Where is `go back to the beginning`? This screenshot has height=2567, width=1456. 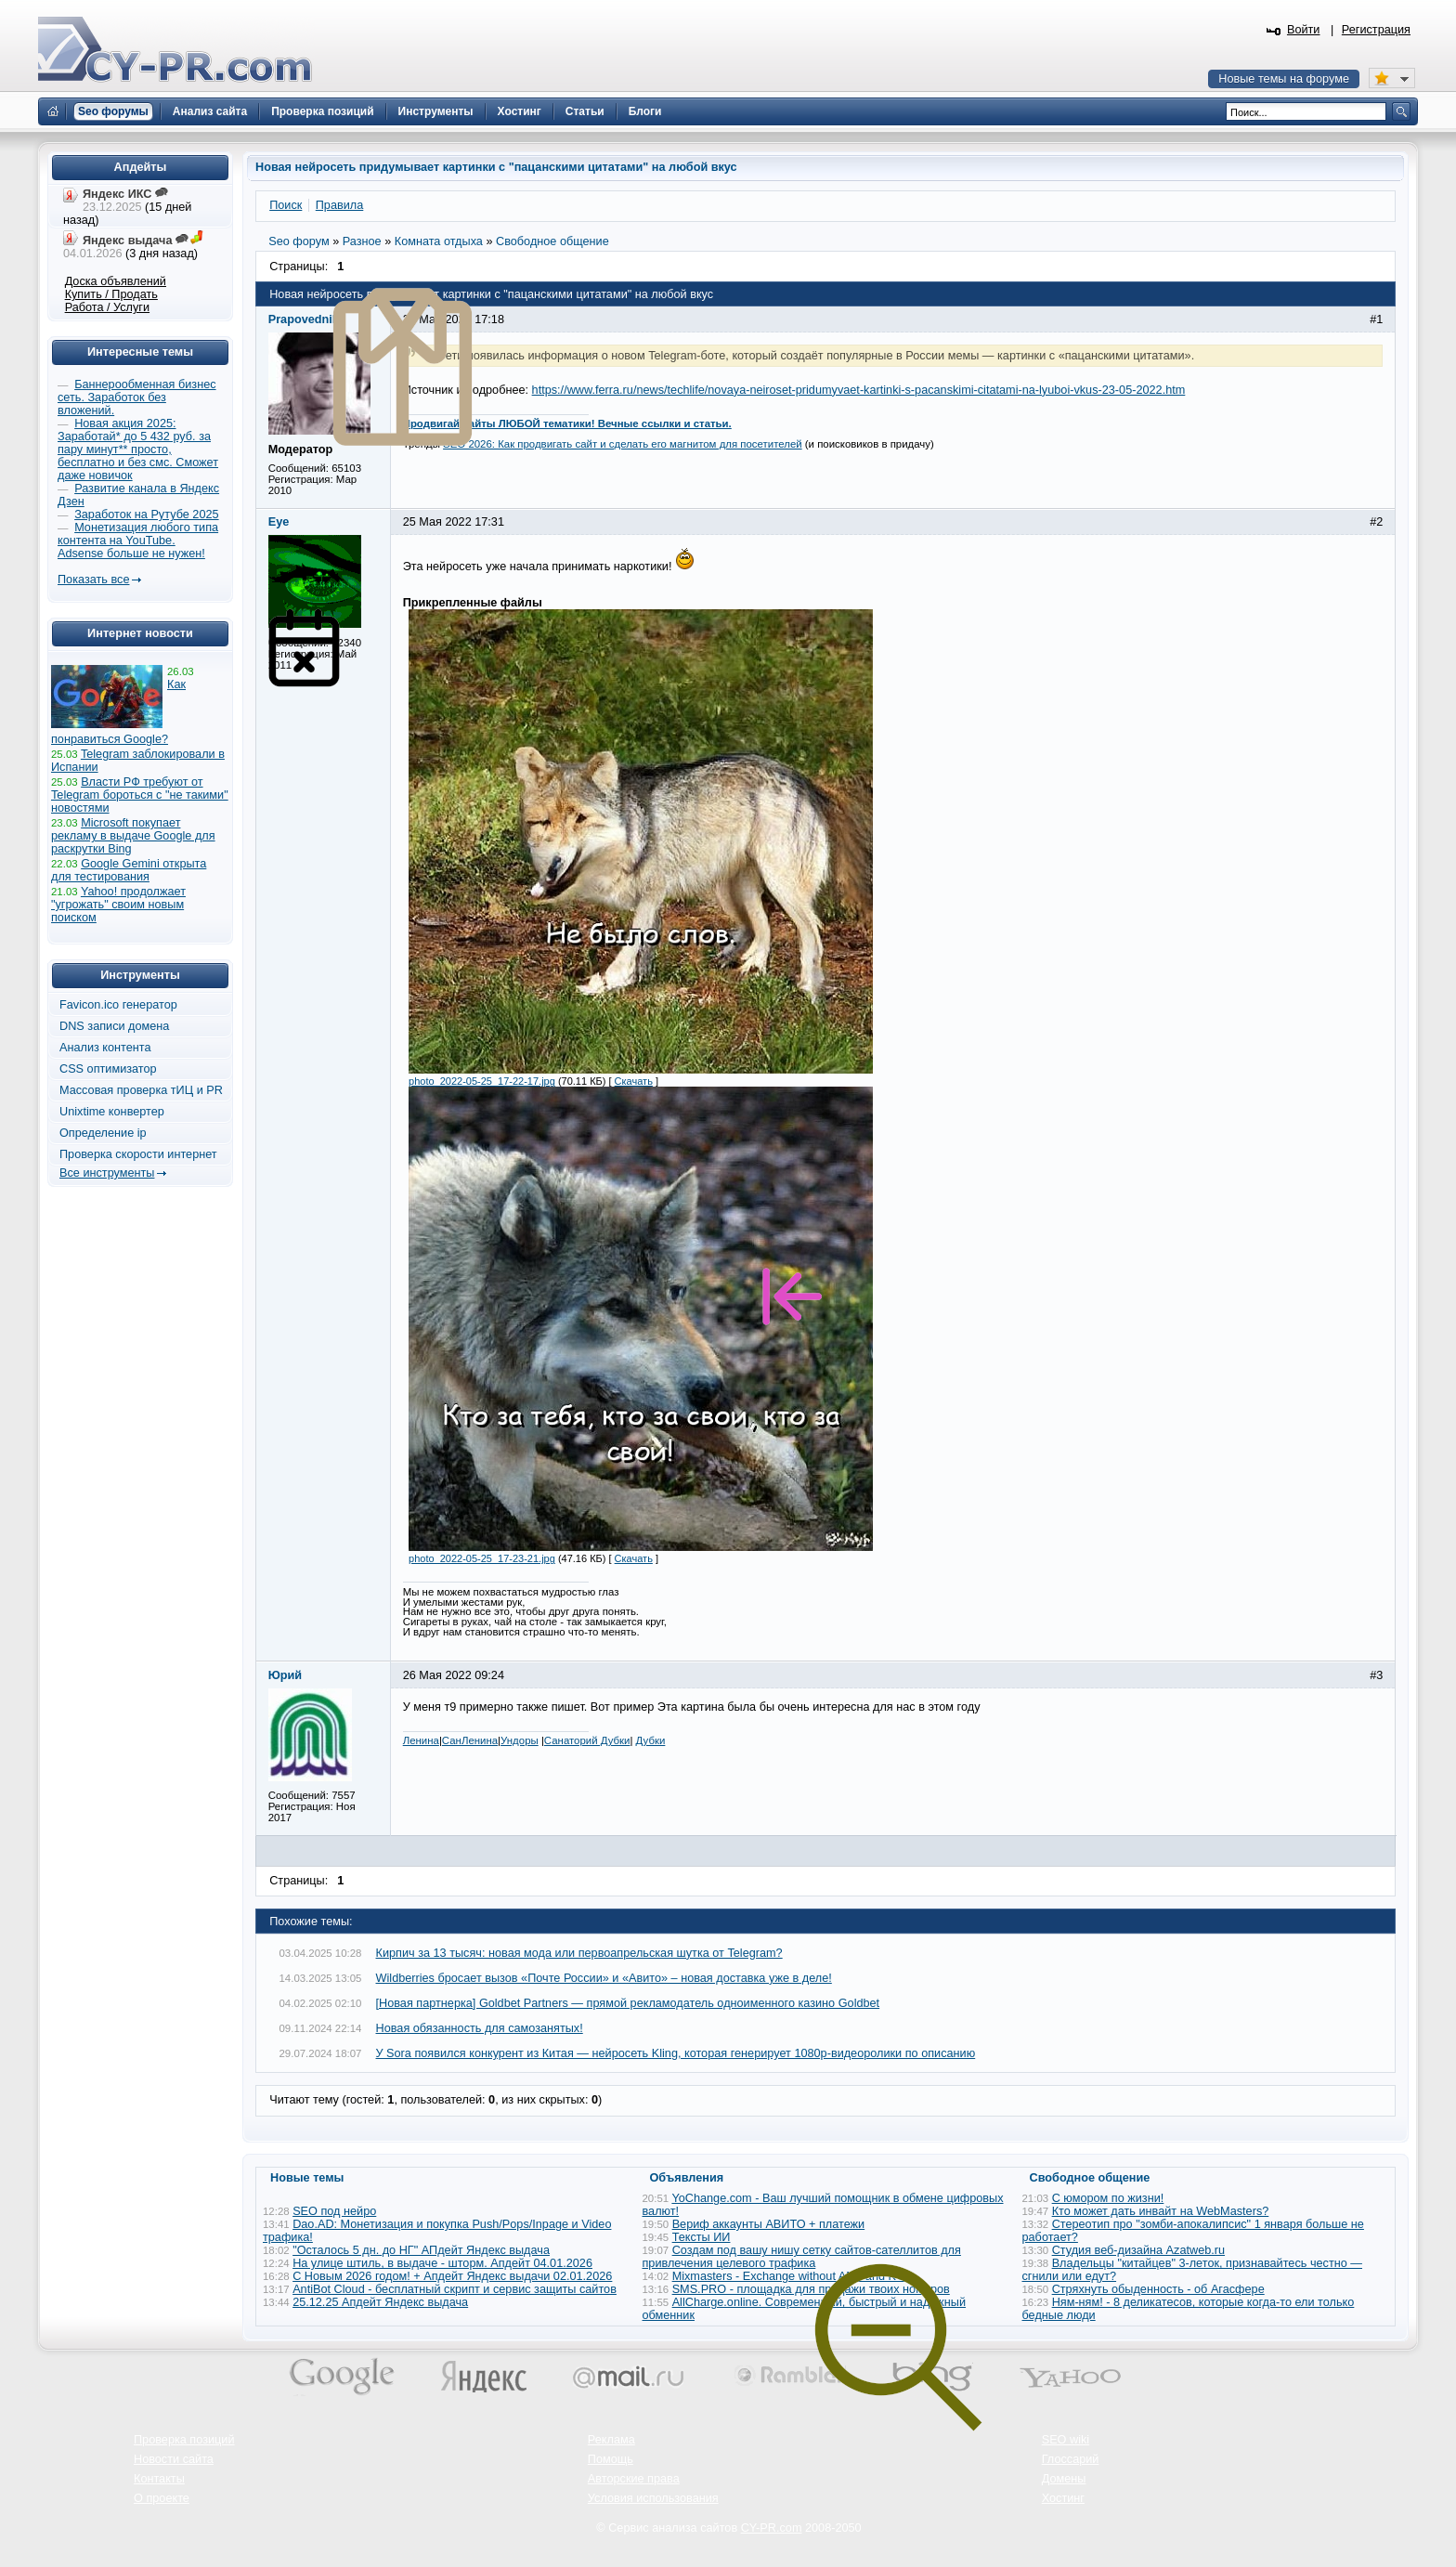
go back to the beginning is located at coordinates (791, 1297).